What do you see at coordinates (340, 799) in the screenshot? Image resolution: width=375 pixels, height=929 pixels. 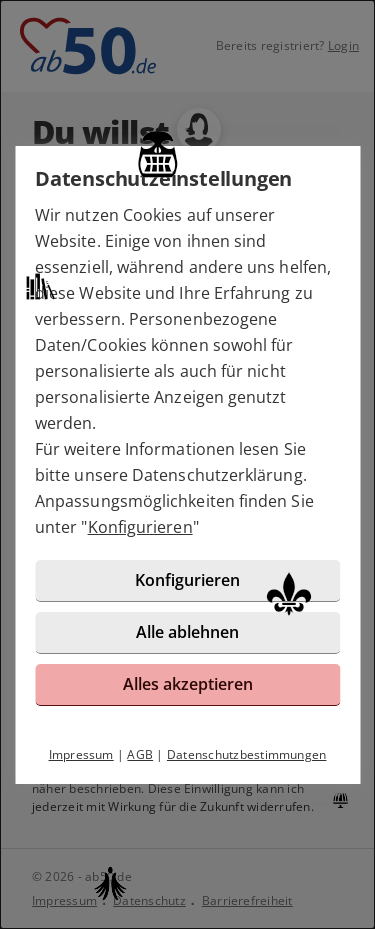 I see `dessert or sweet treat category in a game menu` at bounding box center [340, 799].